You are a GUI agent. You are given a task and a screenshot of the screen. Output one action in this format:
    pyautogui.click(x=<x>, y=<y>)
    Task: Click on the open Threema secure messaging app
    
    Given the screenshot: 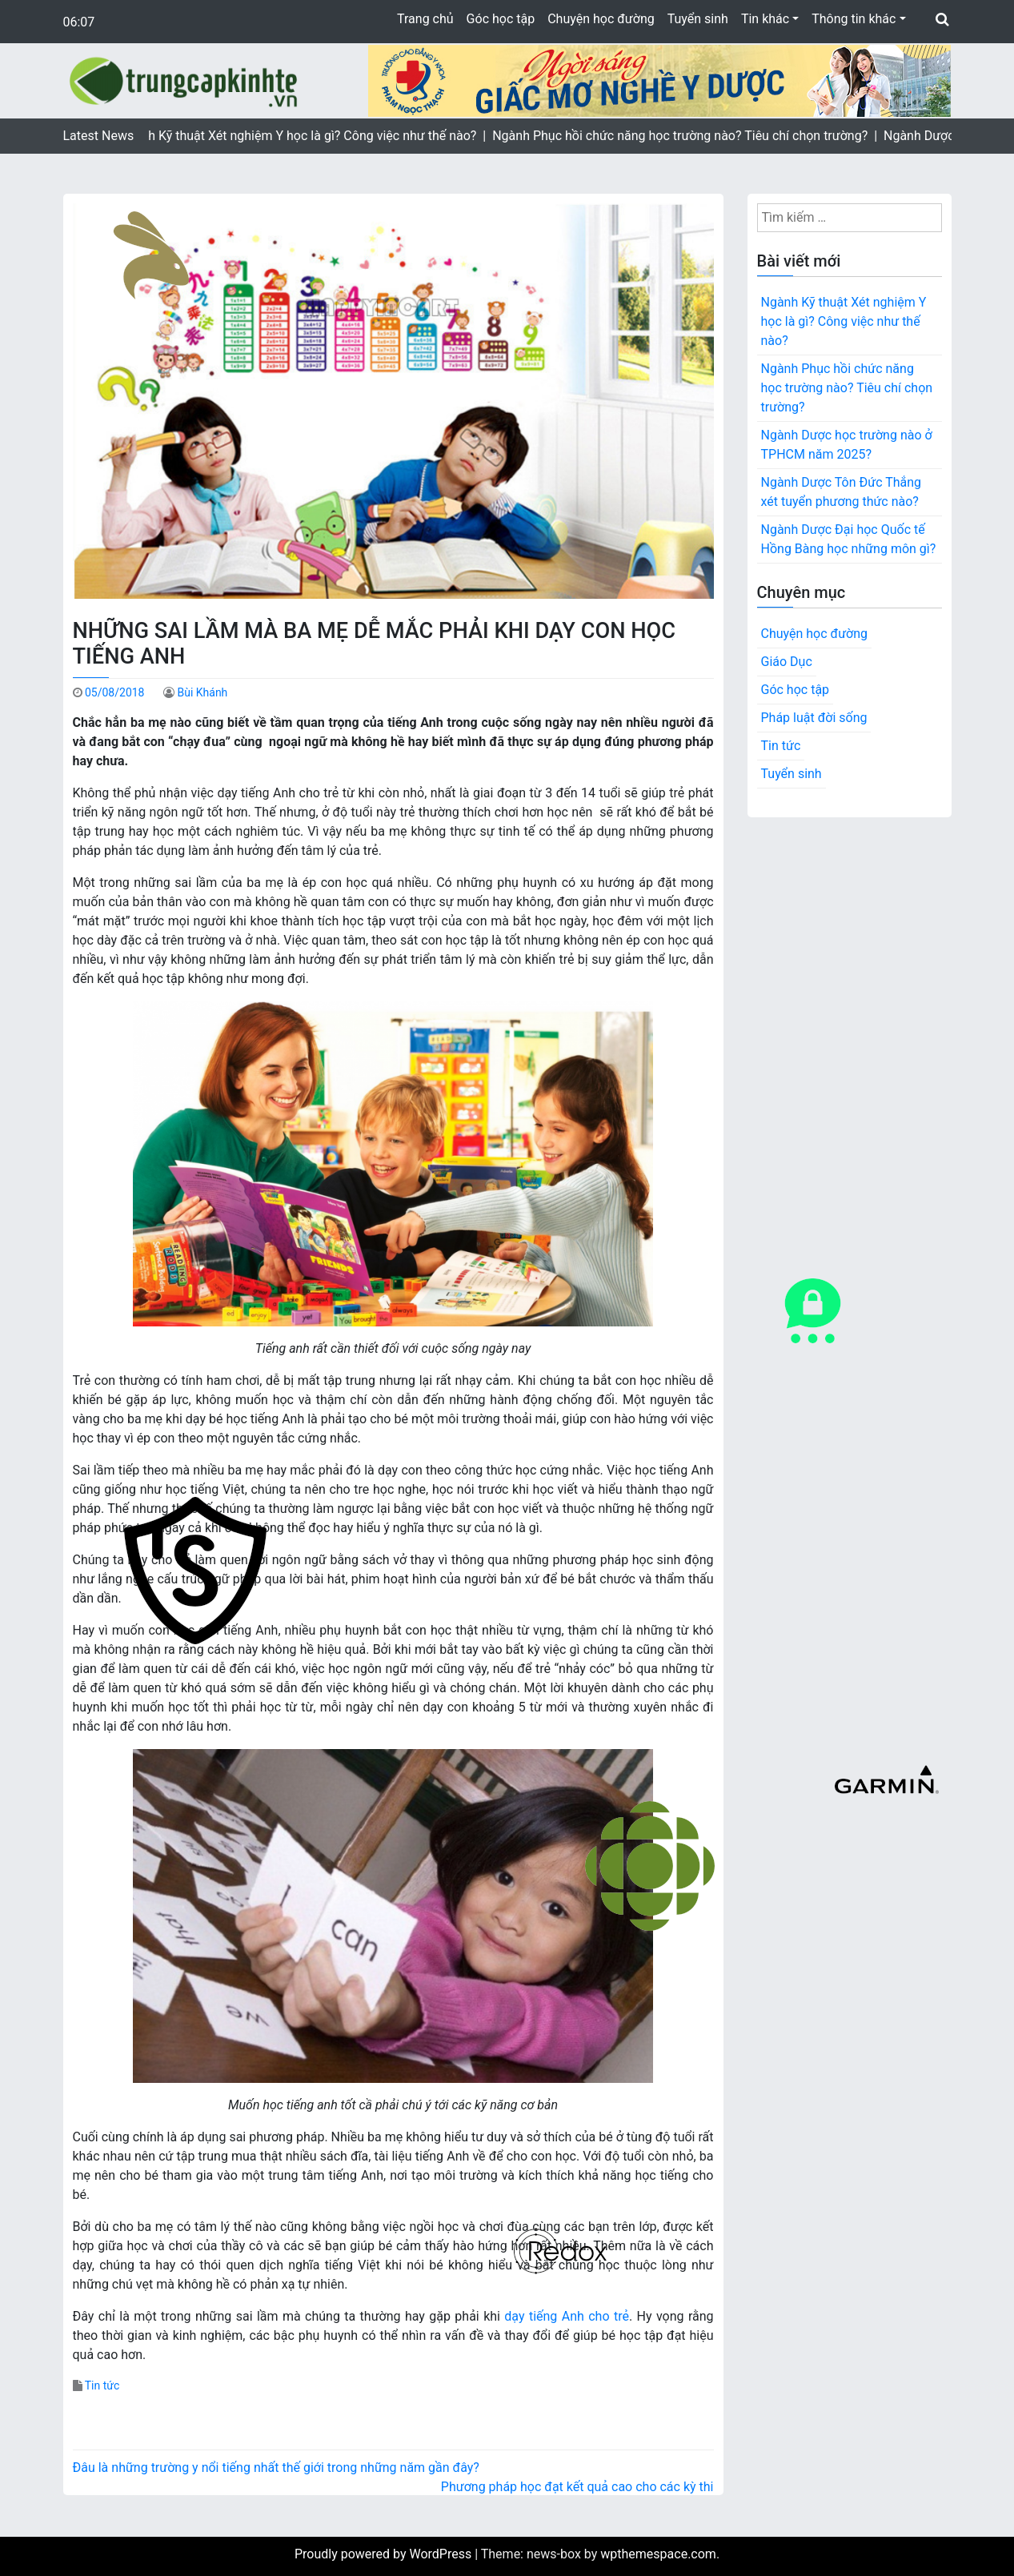 What is the action you would take?
    pyautogui.click(x=812, y=1310)
    